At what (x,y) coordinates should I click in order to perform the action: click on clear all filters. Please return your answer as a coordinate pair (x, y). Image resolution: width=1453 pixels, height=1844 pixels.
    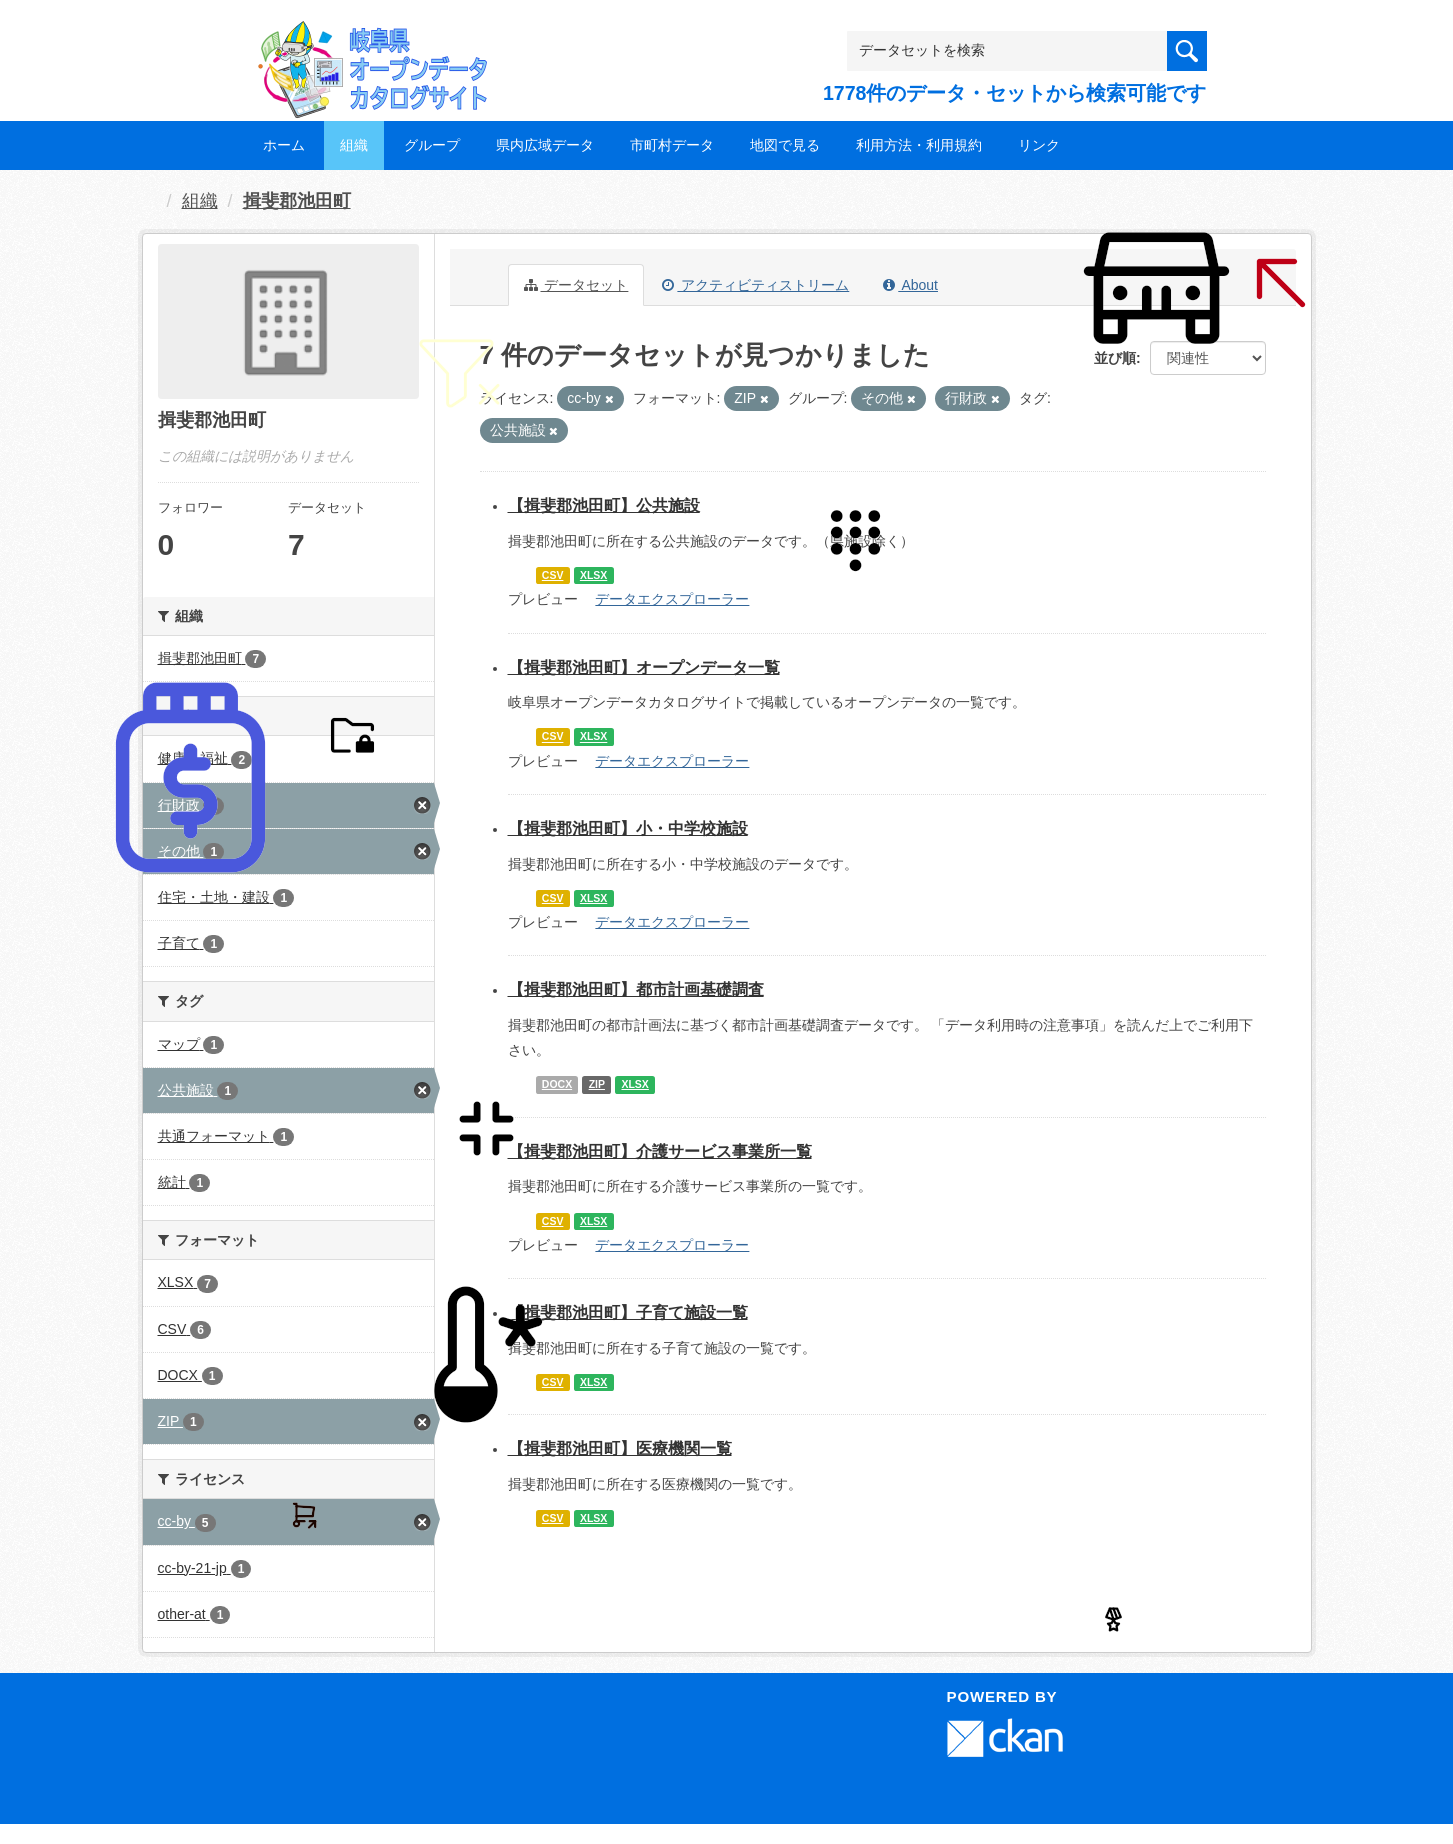
    Looking at the image, I should click on (456, 370).